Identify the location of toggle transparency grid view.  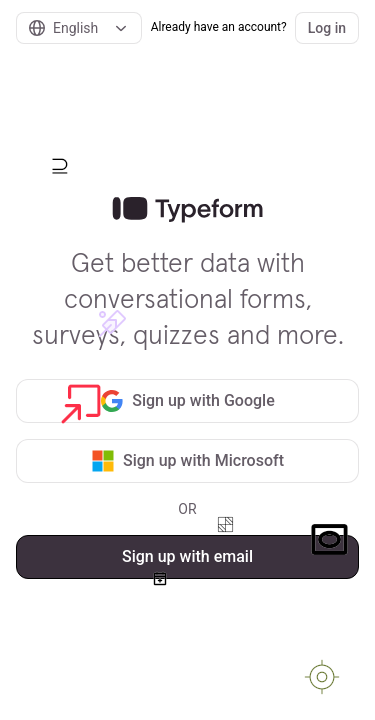
(225, 524).